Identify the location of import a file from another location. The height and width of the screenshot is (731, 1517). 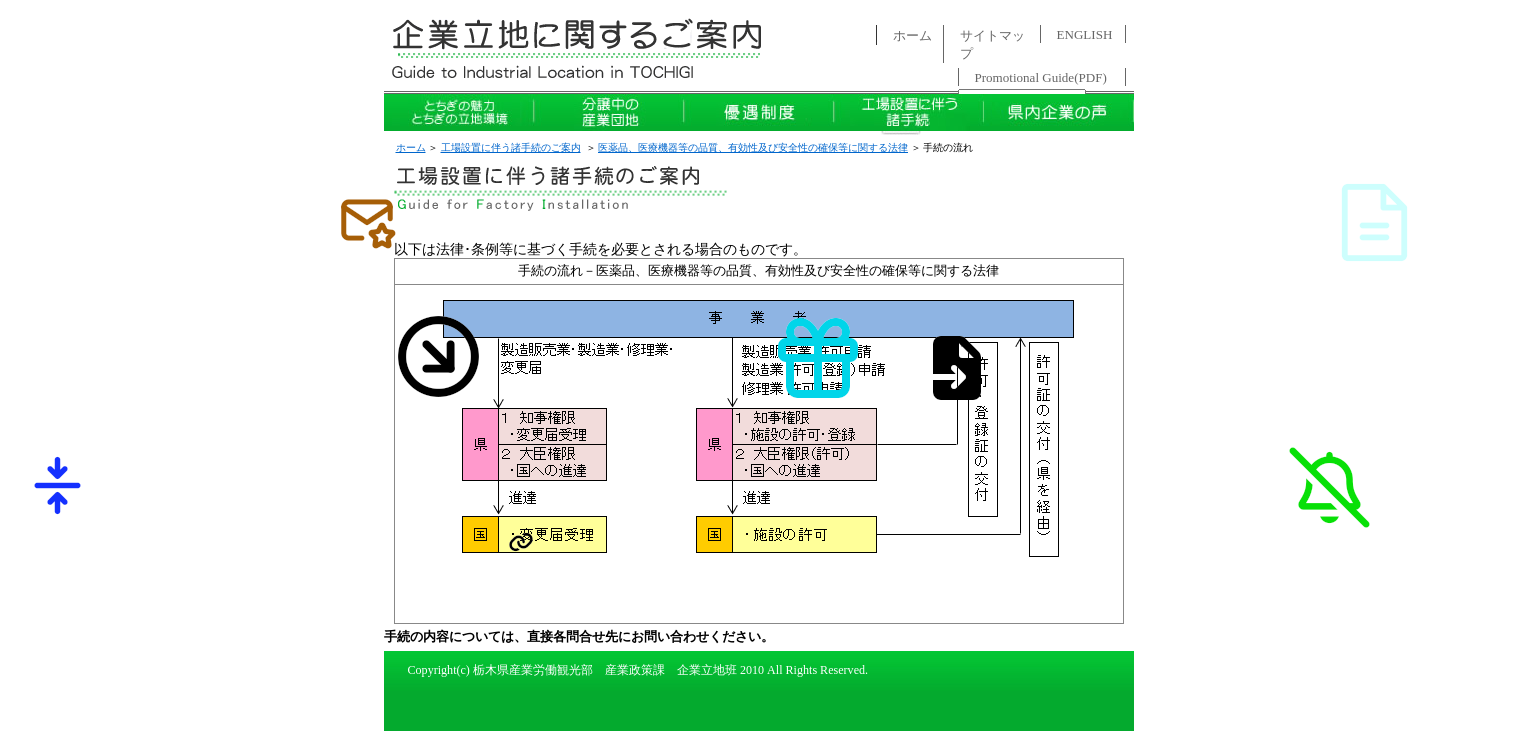
(957, 368).